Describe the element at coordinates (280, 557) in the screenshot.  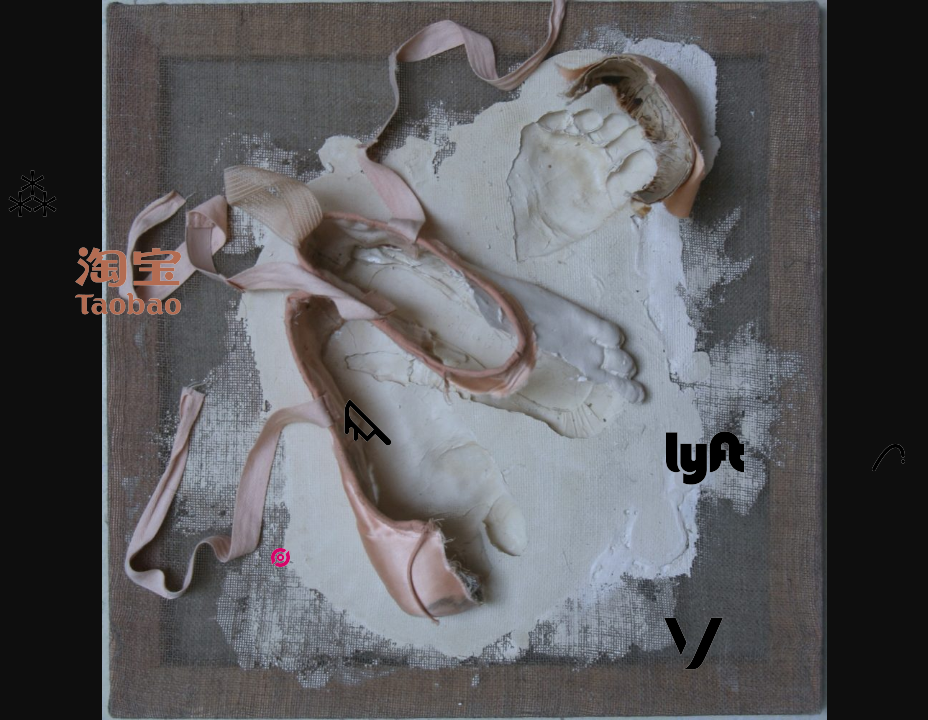
I see `launch honor of kings game` at that location.